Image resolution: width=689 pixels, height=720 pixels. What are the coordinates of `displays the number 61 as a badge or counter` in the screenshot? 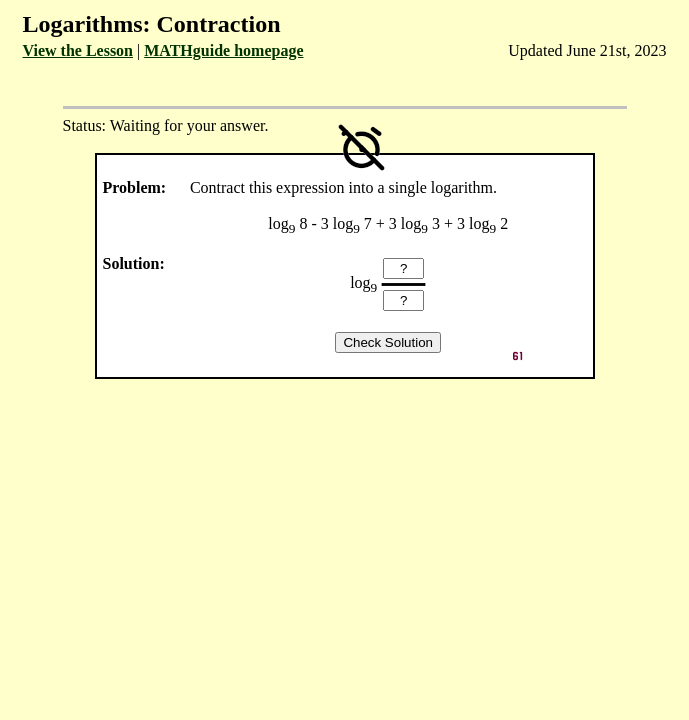 It's located at (518, 356).